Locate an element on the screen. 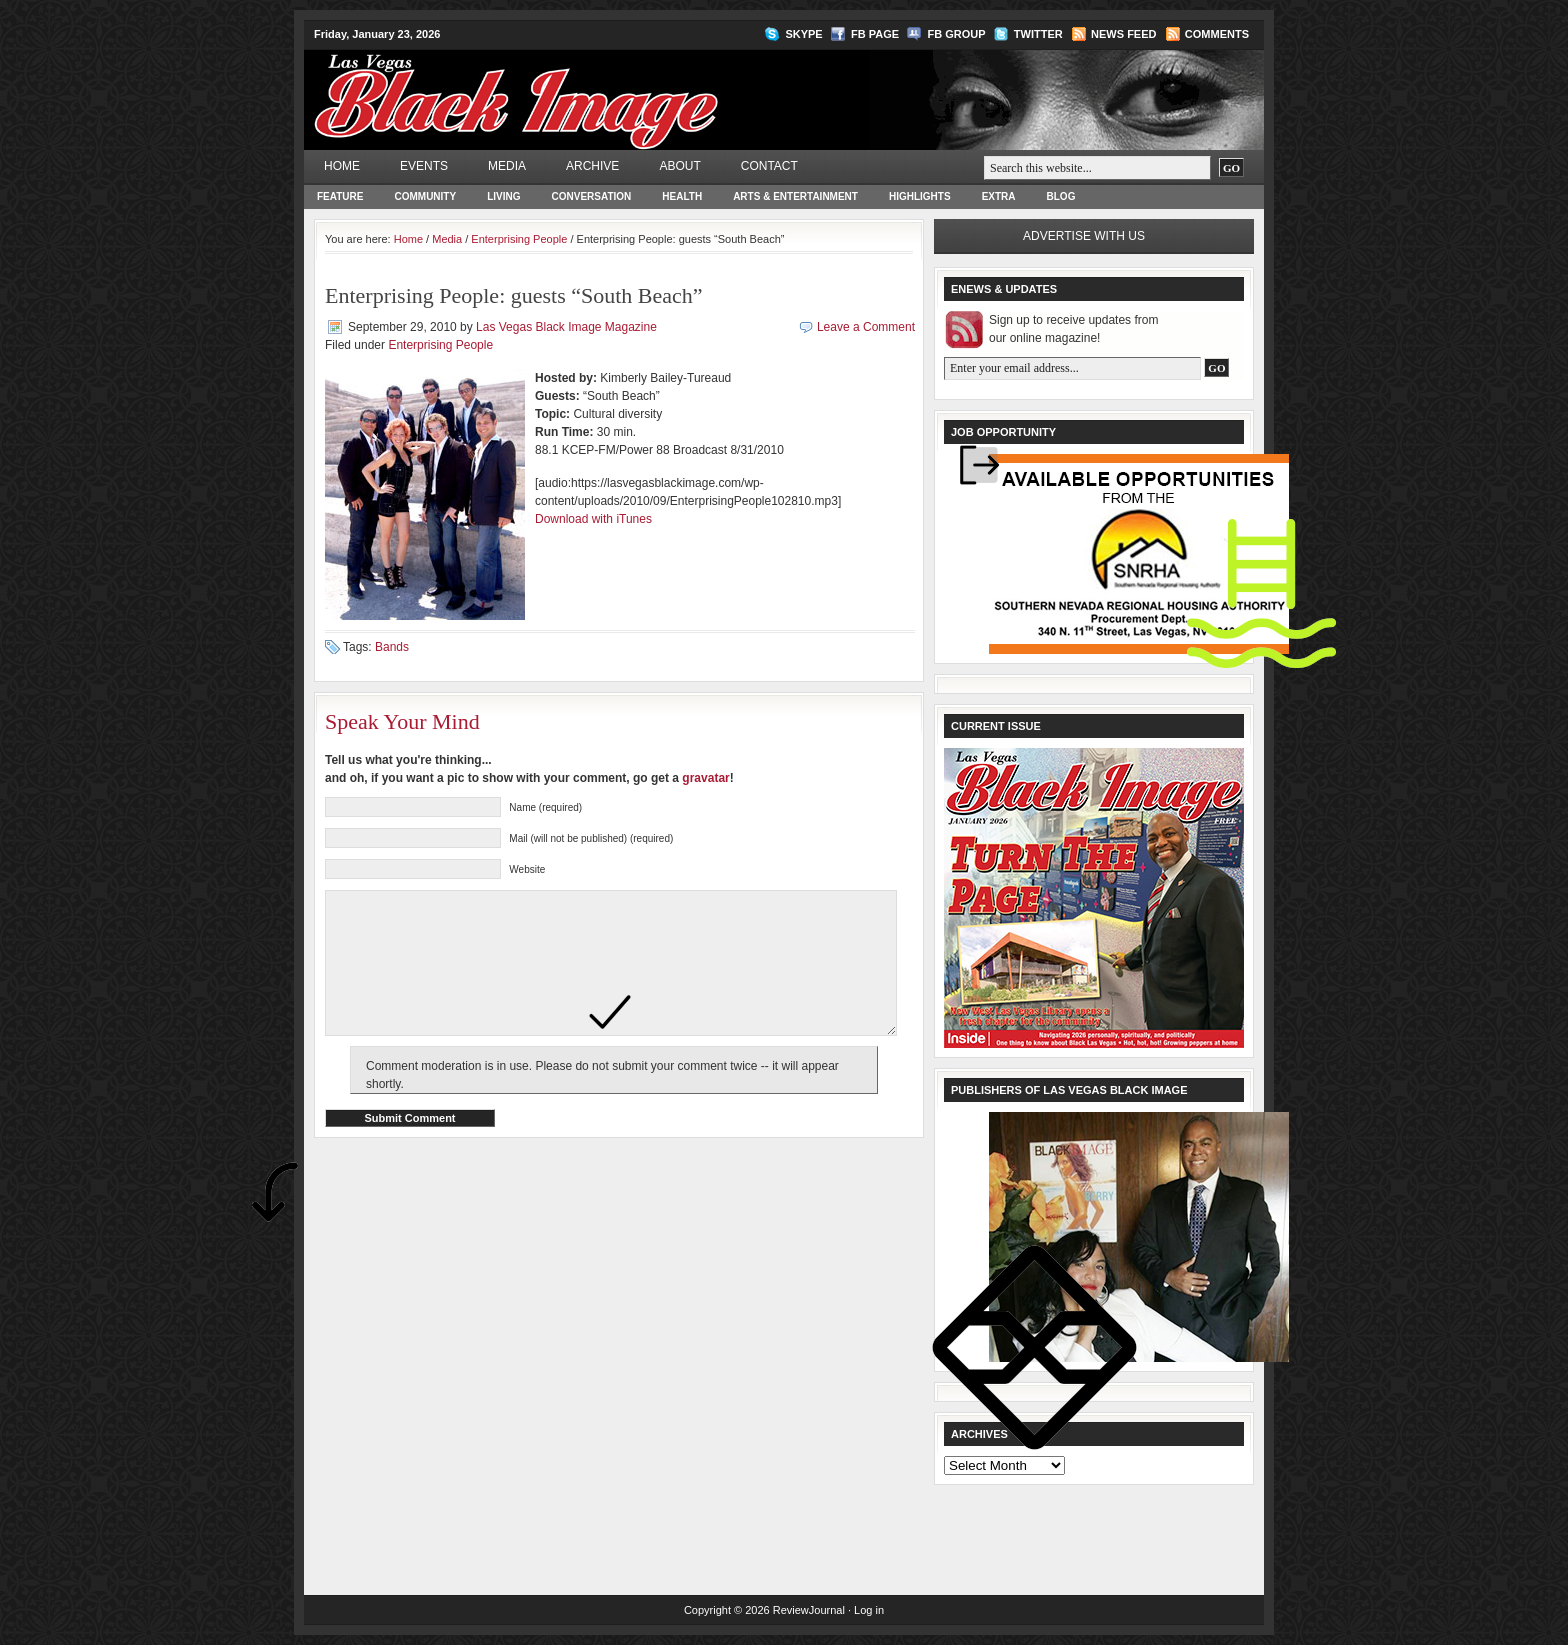 The height and width of the screenshot is (1645, 1568). log out of your account is located at coordinates (978, 465).